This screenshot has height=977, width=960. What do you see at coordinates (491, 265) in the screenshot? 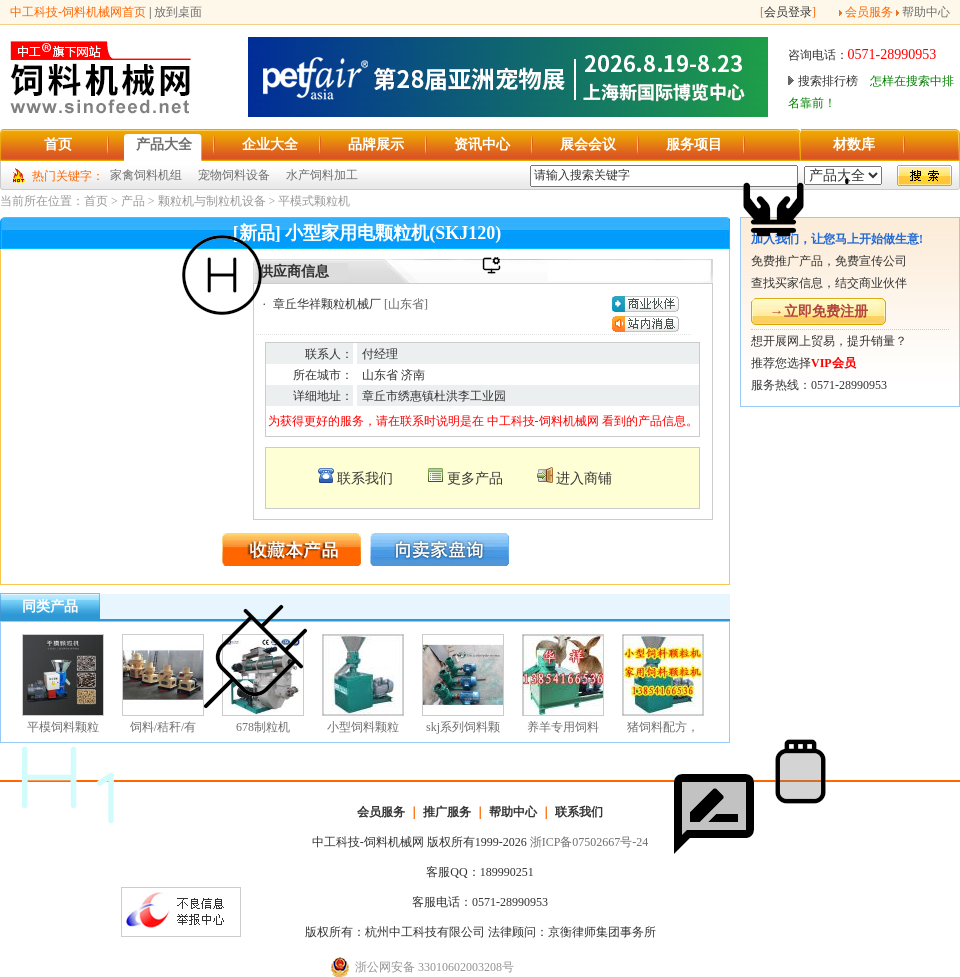
I see `access display settings` at bounding box center [491, 265].